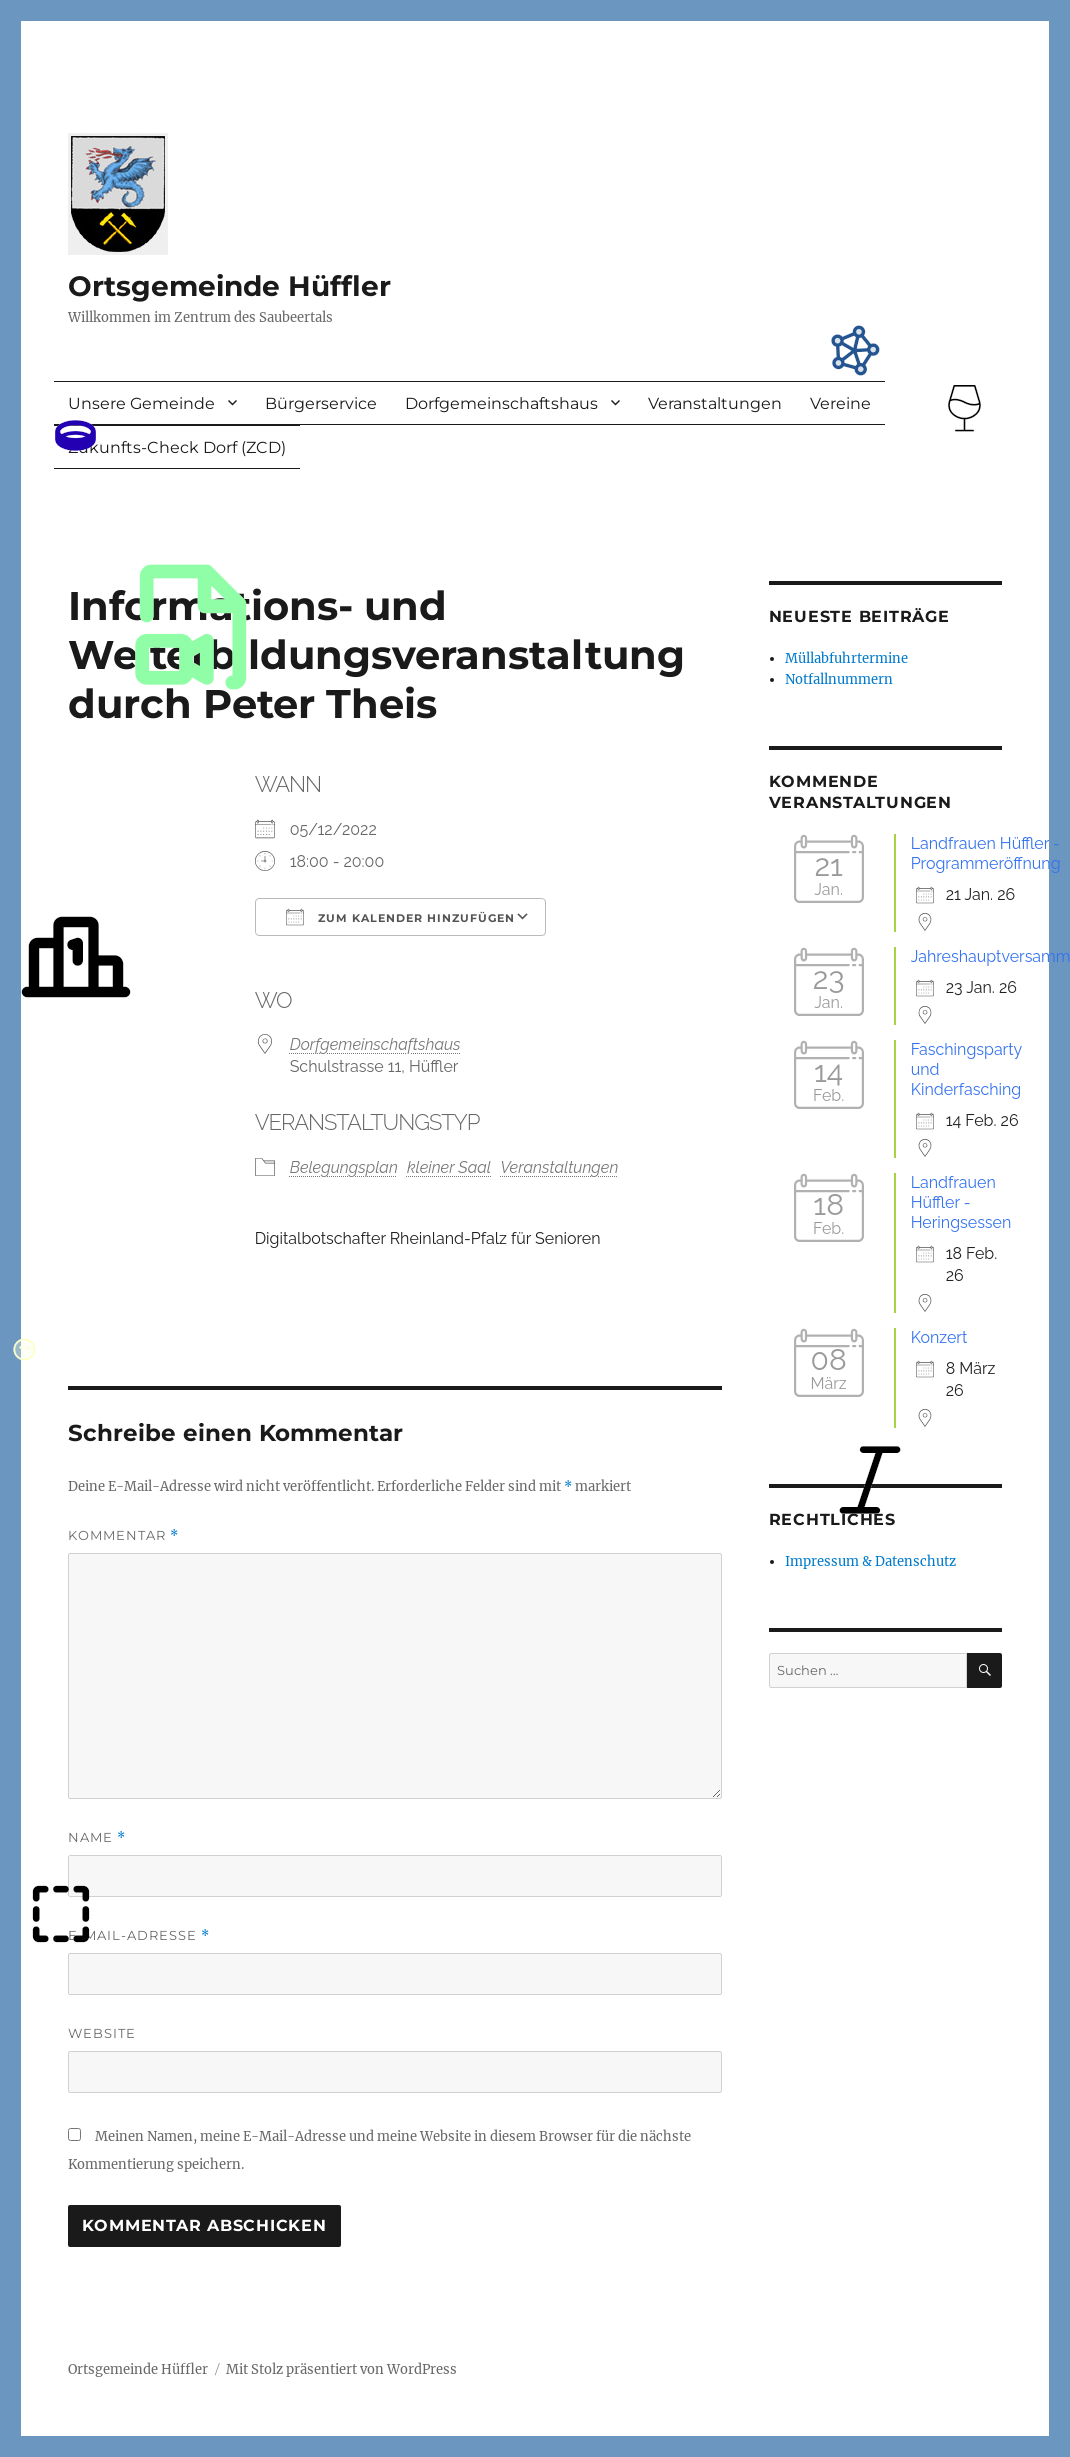  What do you see at coordinates (870, 1480) in the screenshot?
I see `apply italic formatting to selected text` at bounding box center [870, 1480].